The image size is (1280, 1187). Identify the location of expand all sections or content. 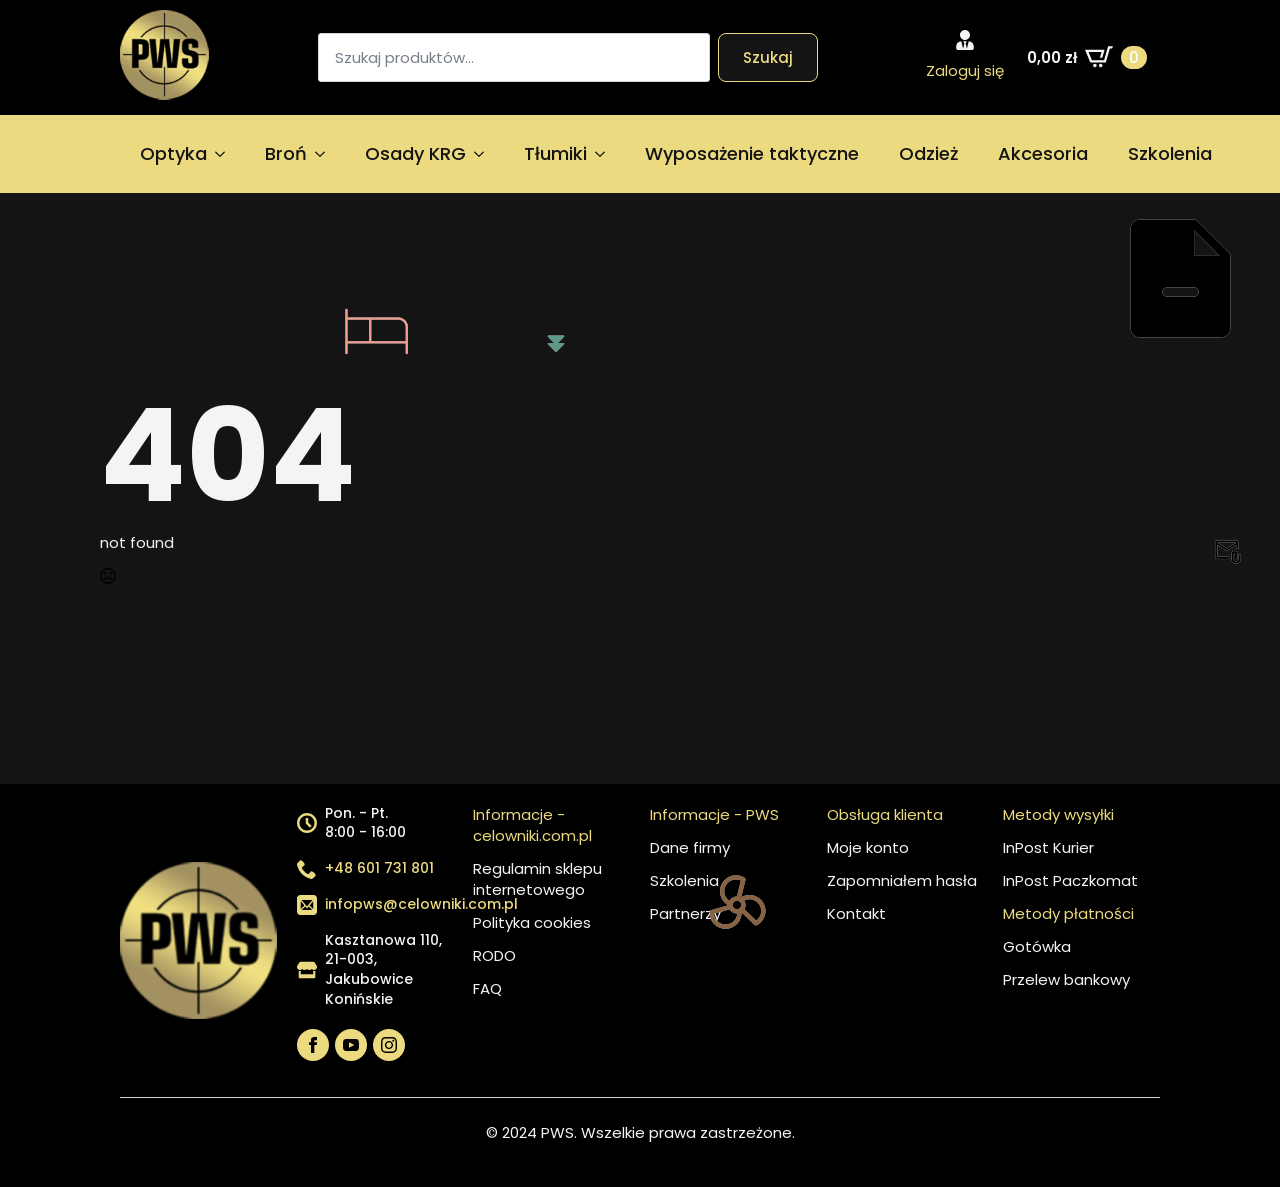
(556, 343).